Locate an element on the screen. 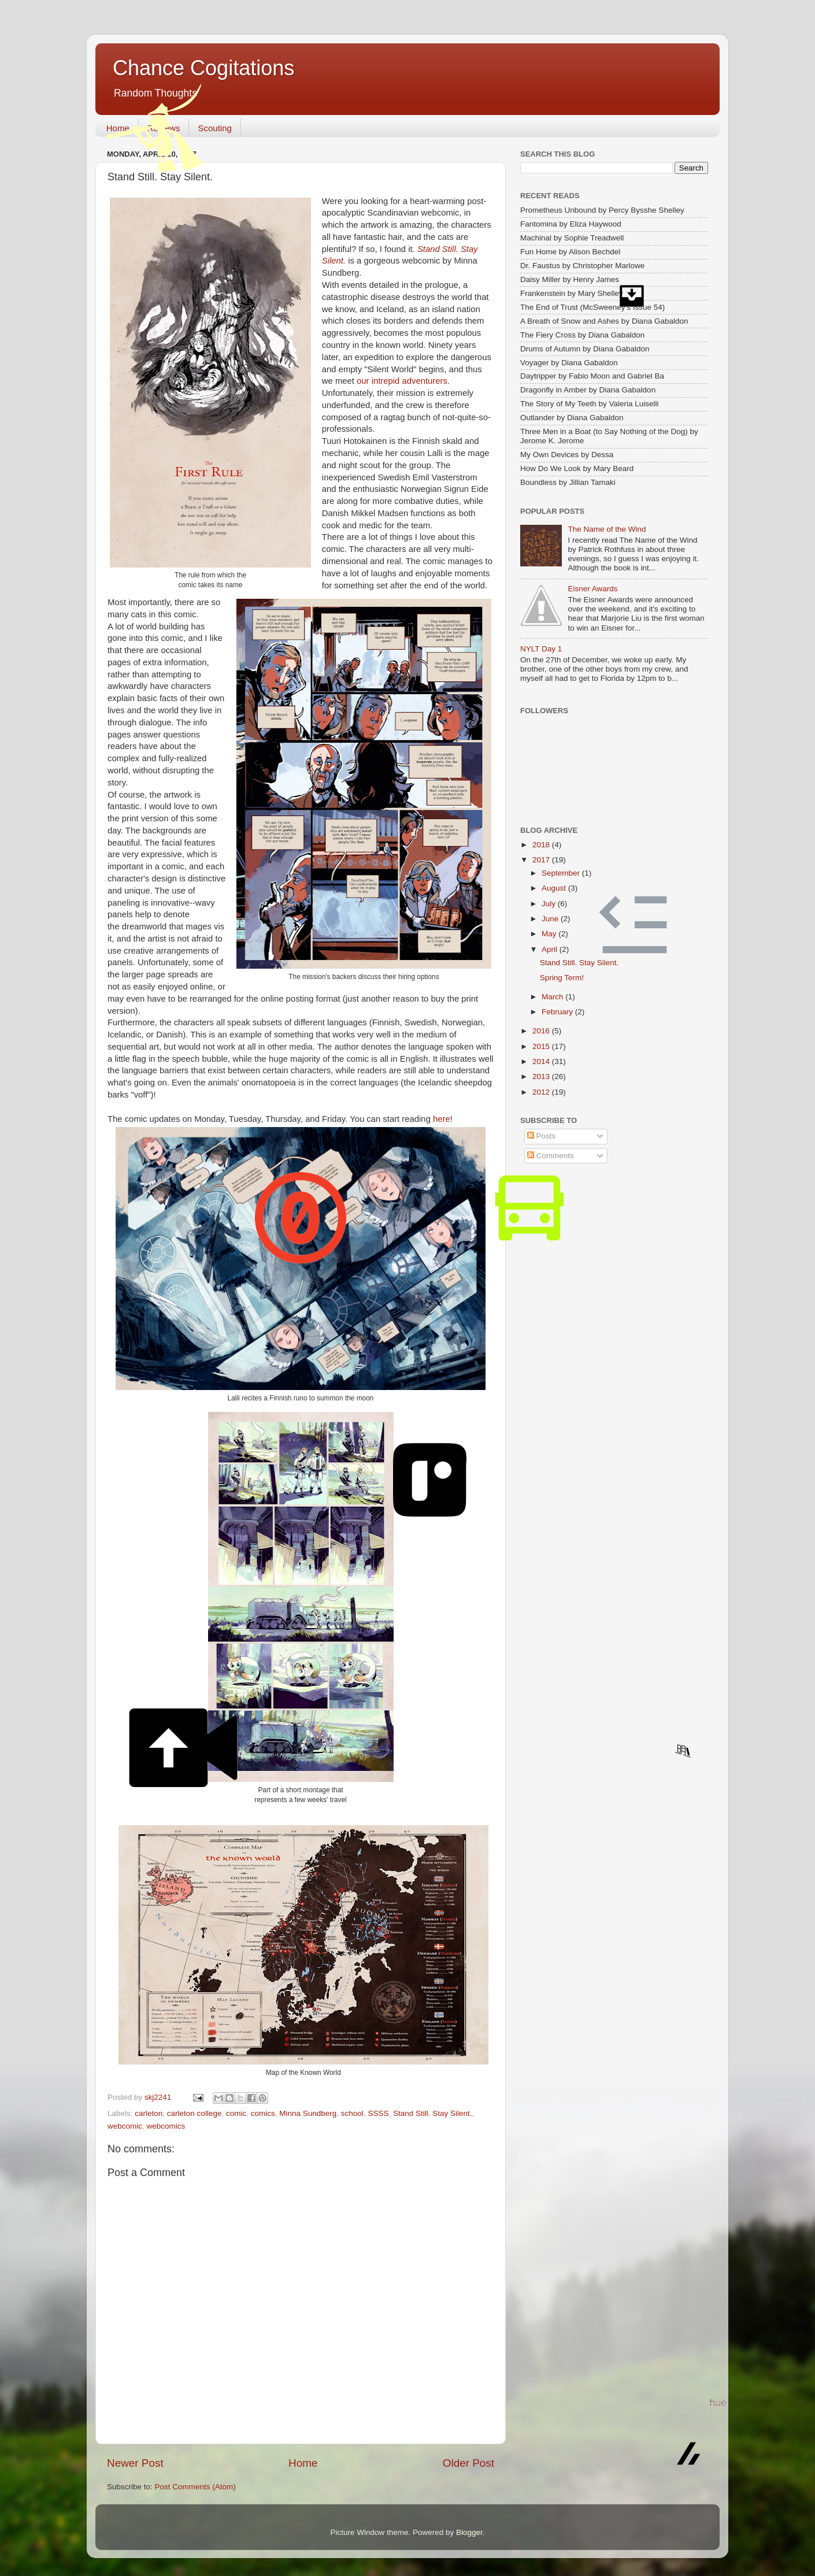 The image size is (815, 2576). rescript programming language logo is located at coordinates (429, 1480).